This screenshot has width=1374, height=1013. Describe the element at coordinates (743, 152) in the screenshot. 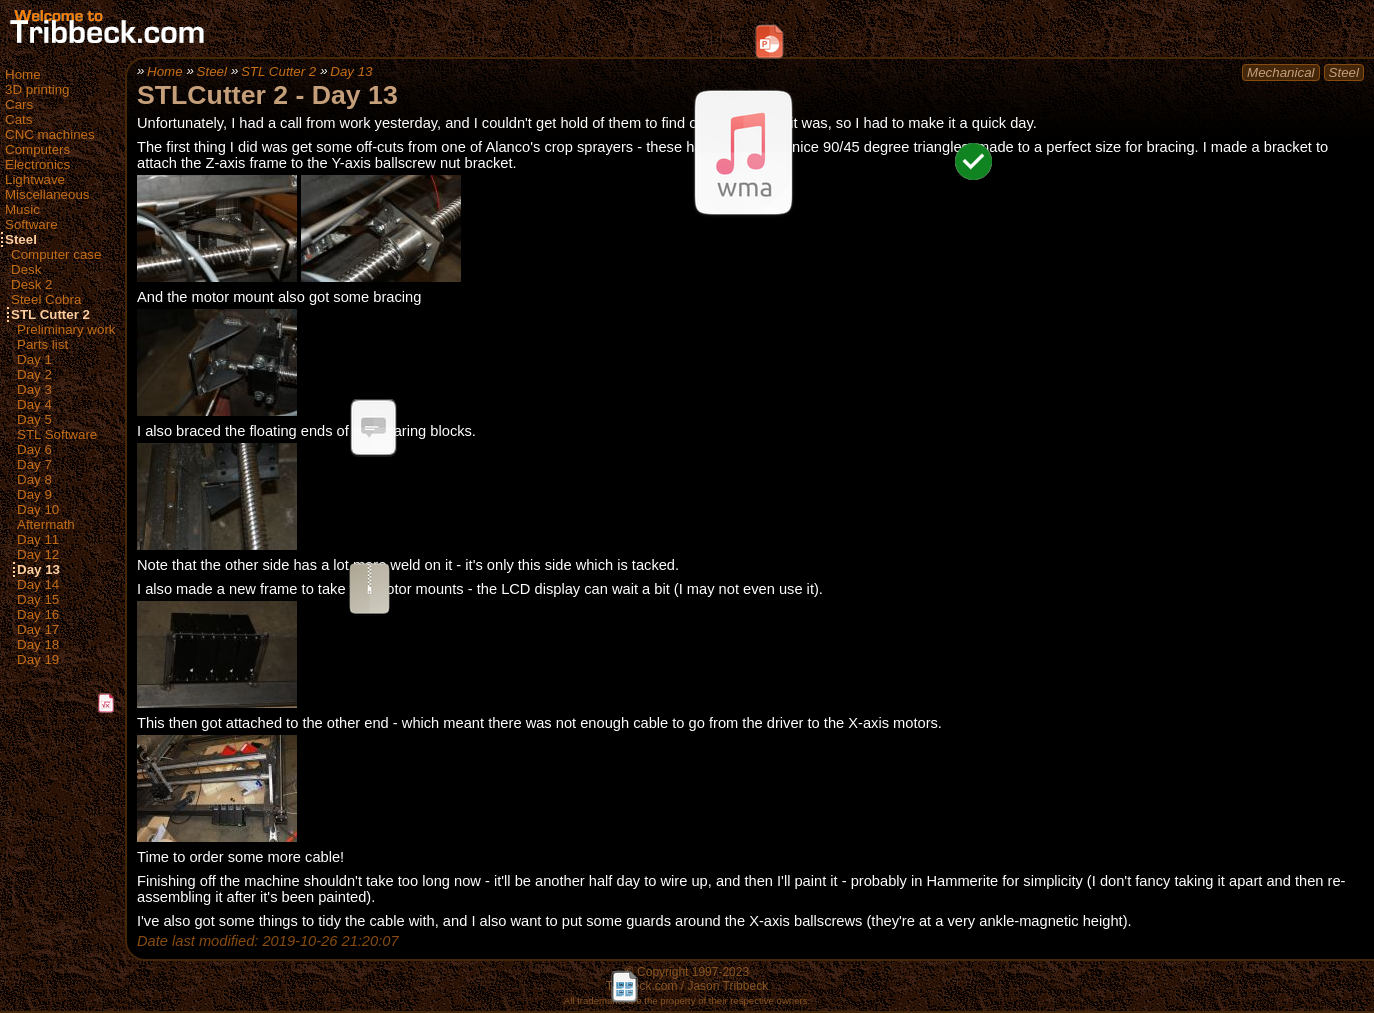

I see `a windows media audio file` at that location.